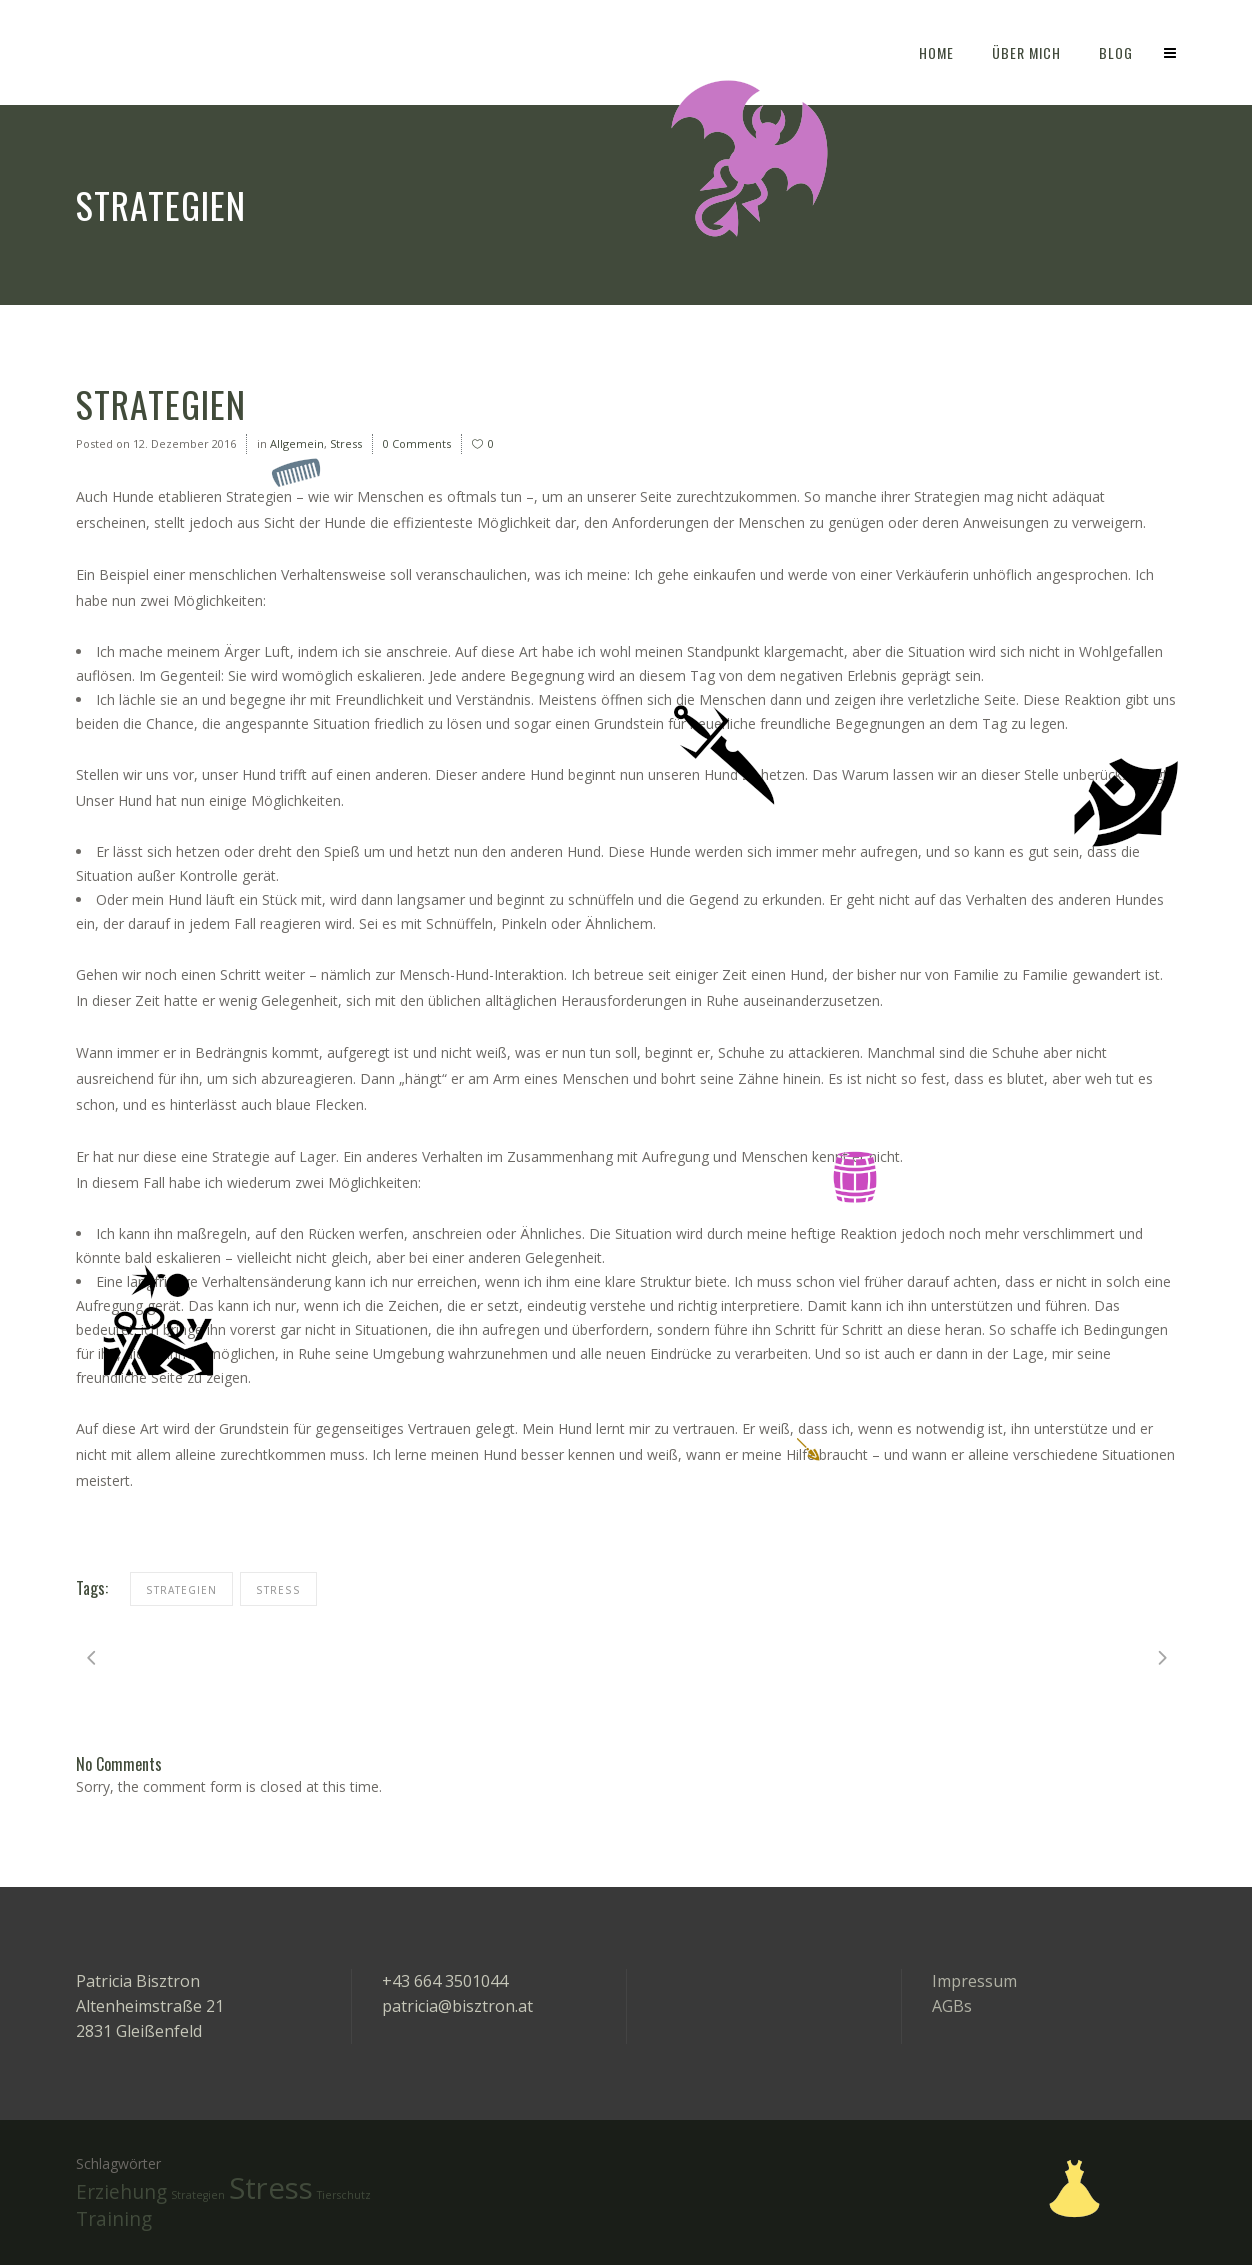 The image size is (1252, 2265). I want to click on select a dress or clothing item, so click(1074, 2188).